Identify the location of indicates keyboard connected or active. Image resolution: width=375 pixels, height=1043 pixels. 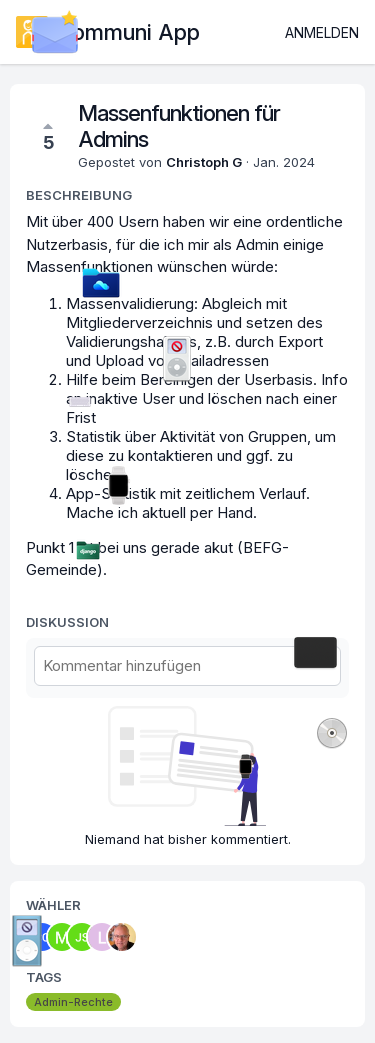
(80, 402).